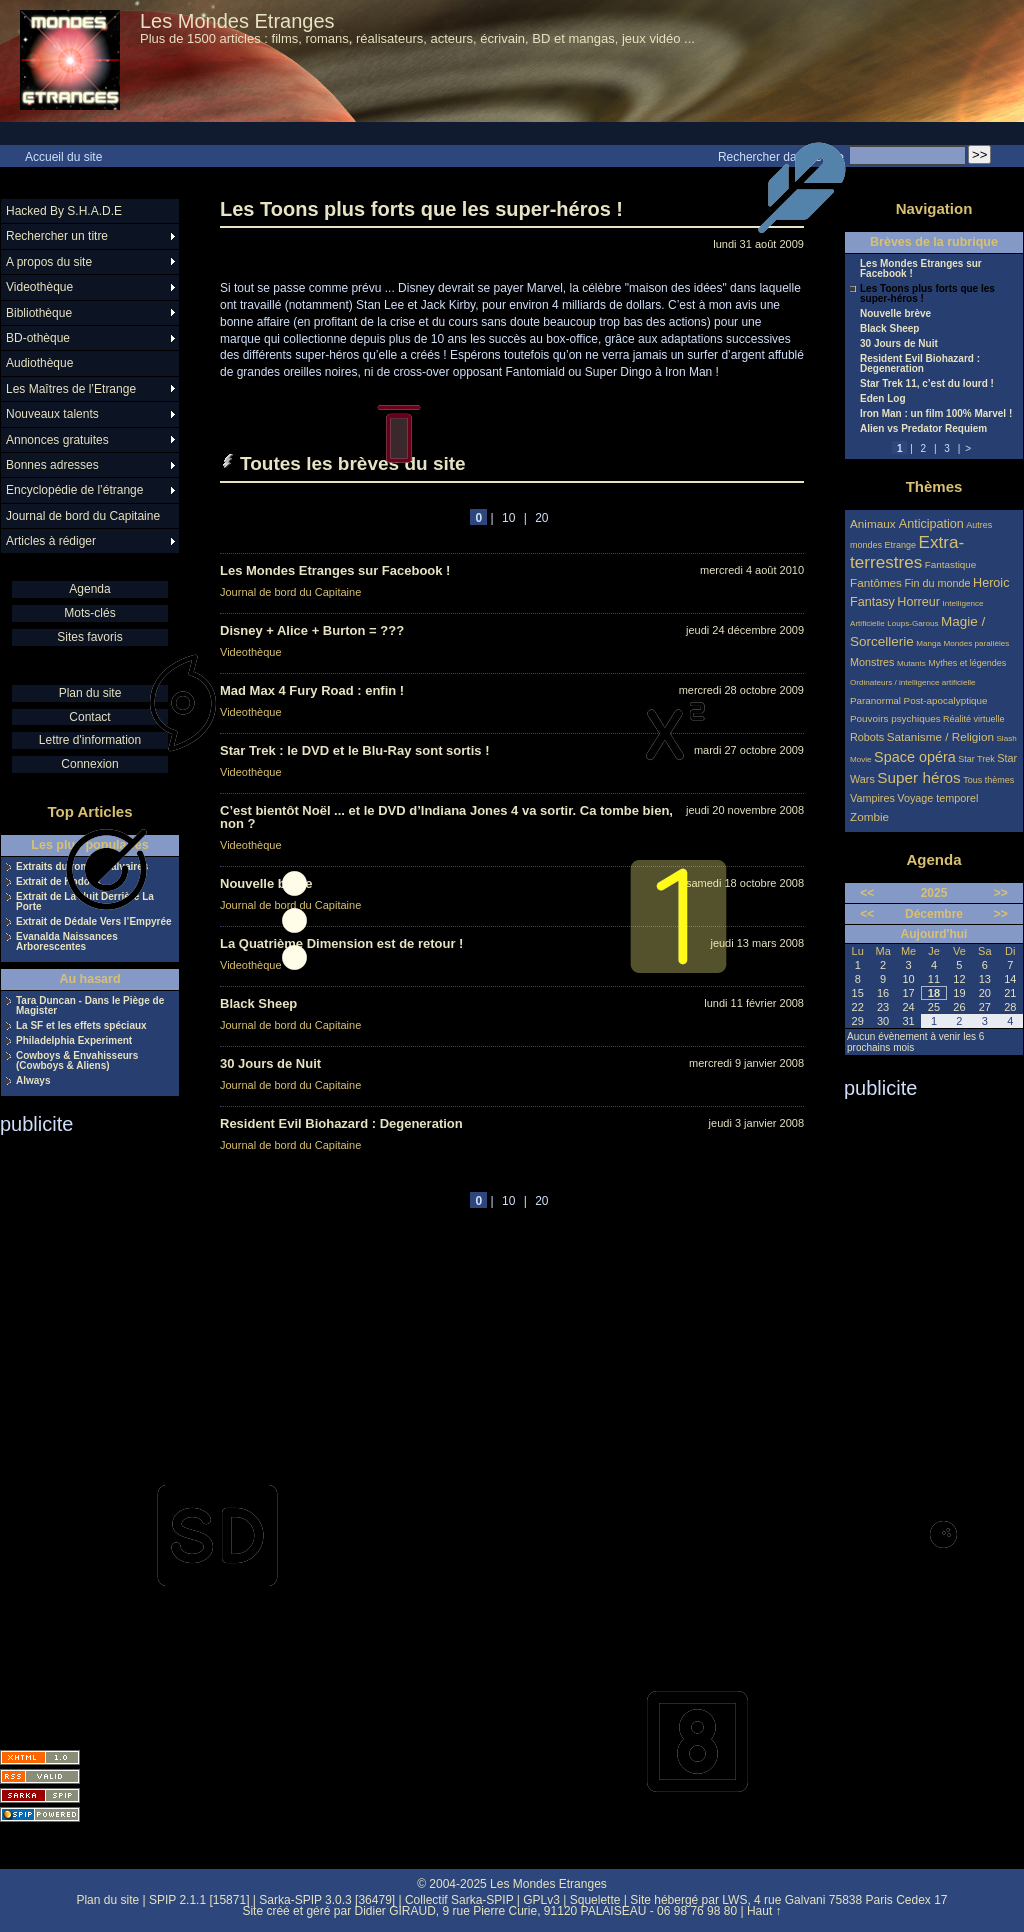  I want to click on indicates standard definition video quality, so click(217, 1535).